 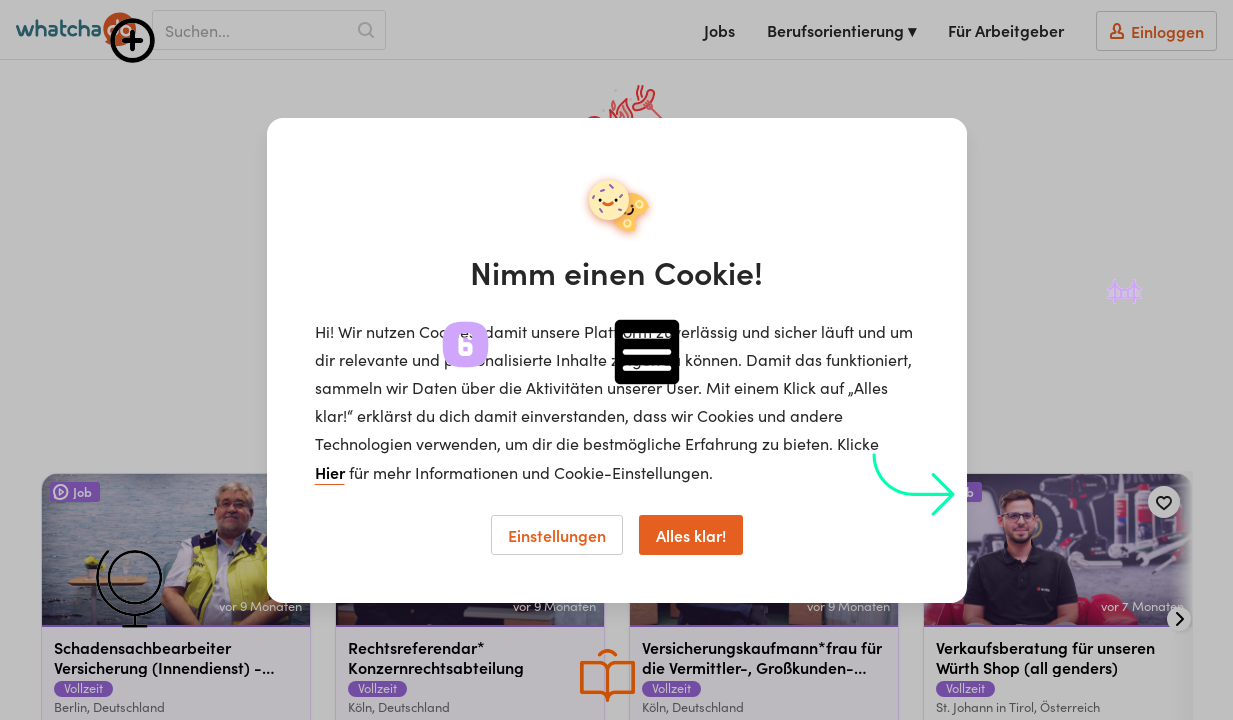 What do you see at coordinates (647, 352) in the screenshot?
I see `view list of items` at bounding box center [647, 352].